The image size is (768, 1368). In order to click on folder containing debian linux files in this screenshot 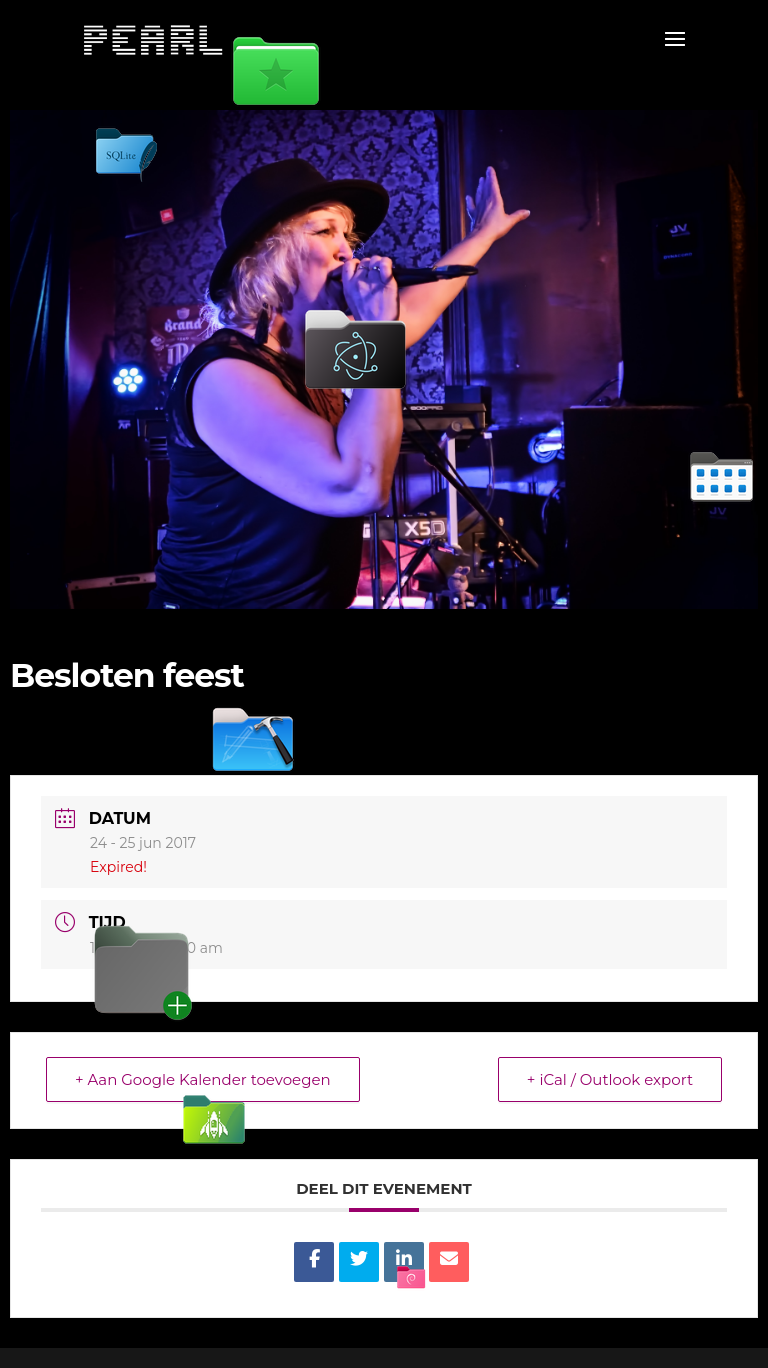, I will do `click(411, 1278)`.